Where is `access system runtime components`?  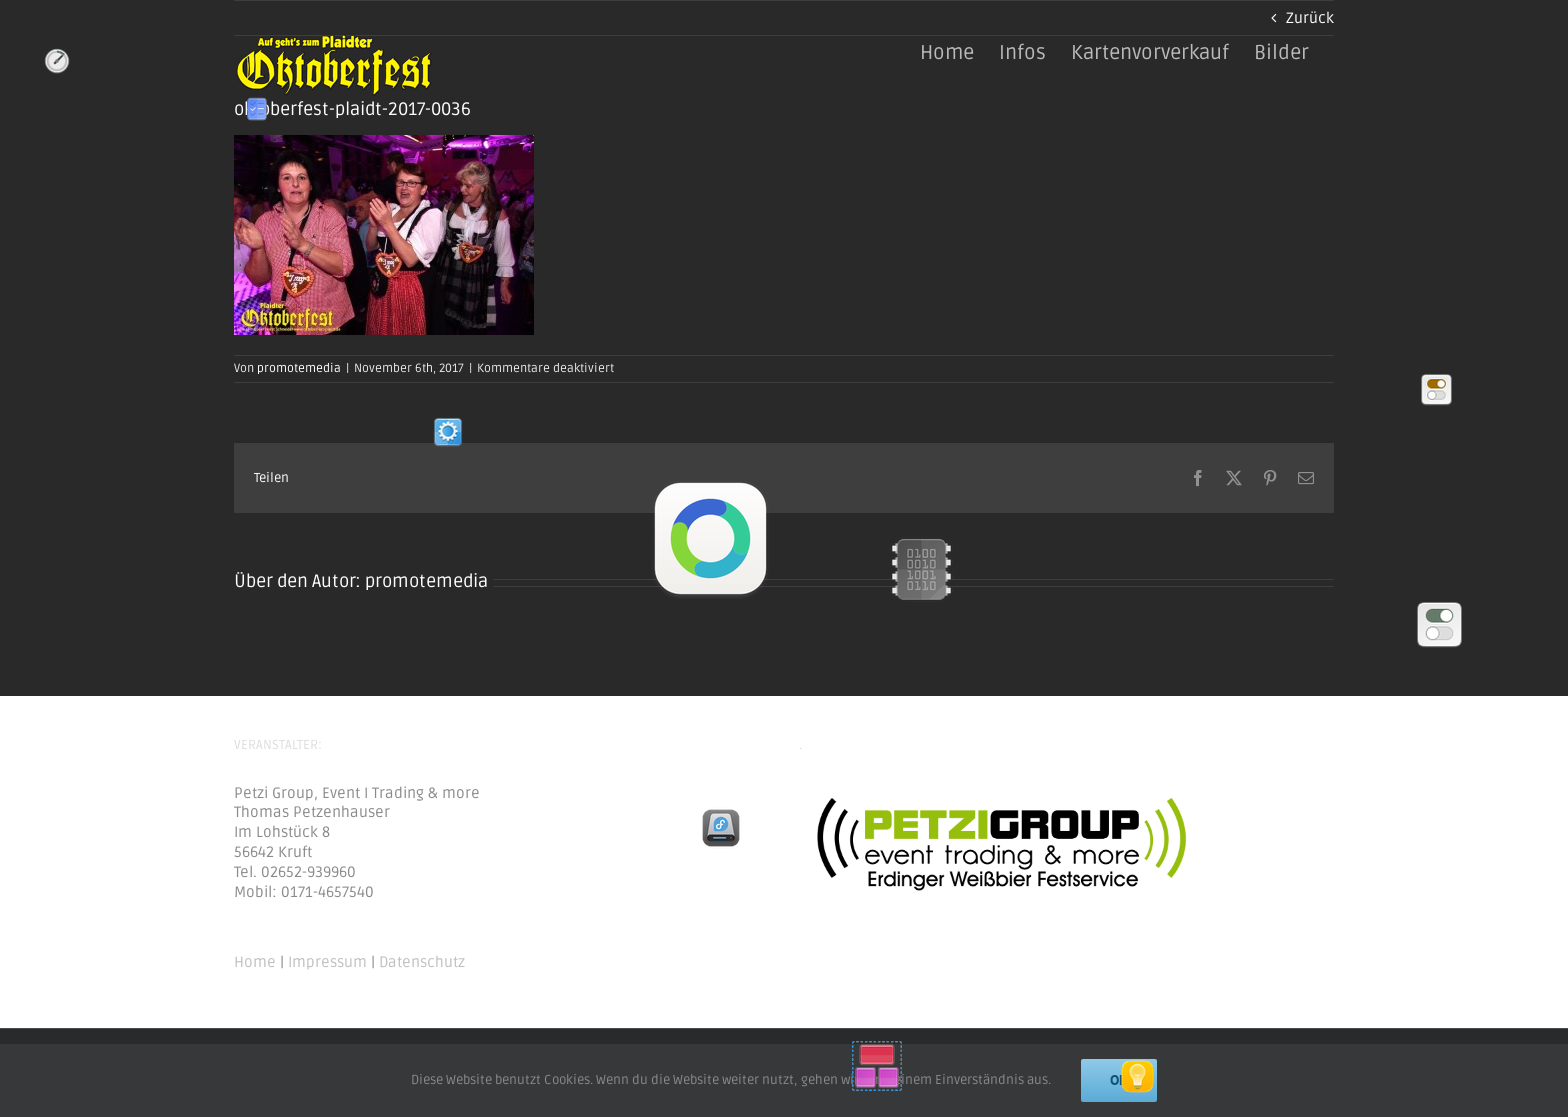 access system runtime components is located at coordinates (448, 432).